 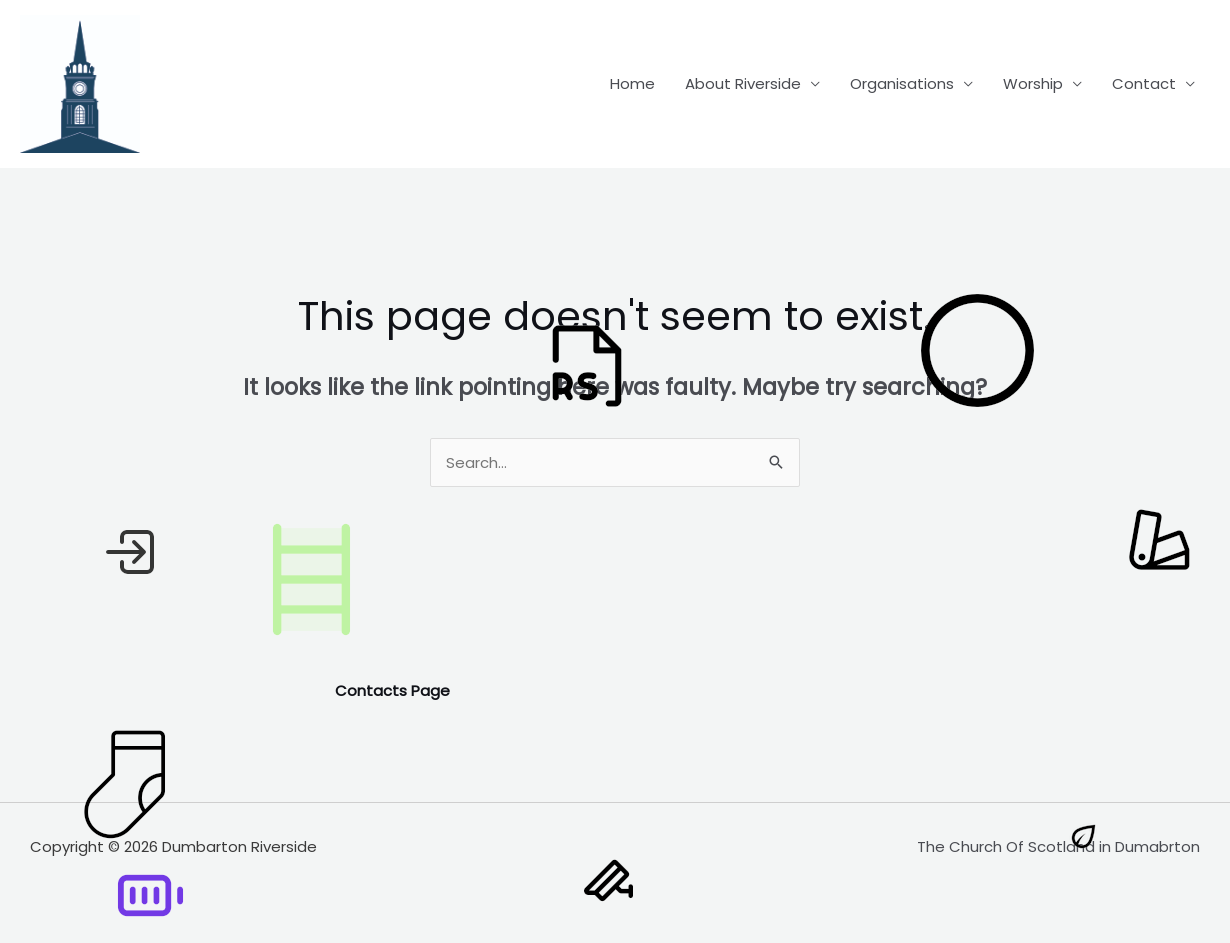 What do you see at coordinates (130, 552) in the screenshot?
I see `log in to your account` at bounding box center [130, 552].